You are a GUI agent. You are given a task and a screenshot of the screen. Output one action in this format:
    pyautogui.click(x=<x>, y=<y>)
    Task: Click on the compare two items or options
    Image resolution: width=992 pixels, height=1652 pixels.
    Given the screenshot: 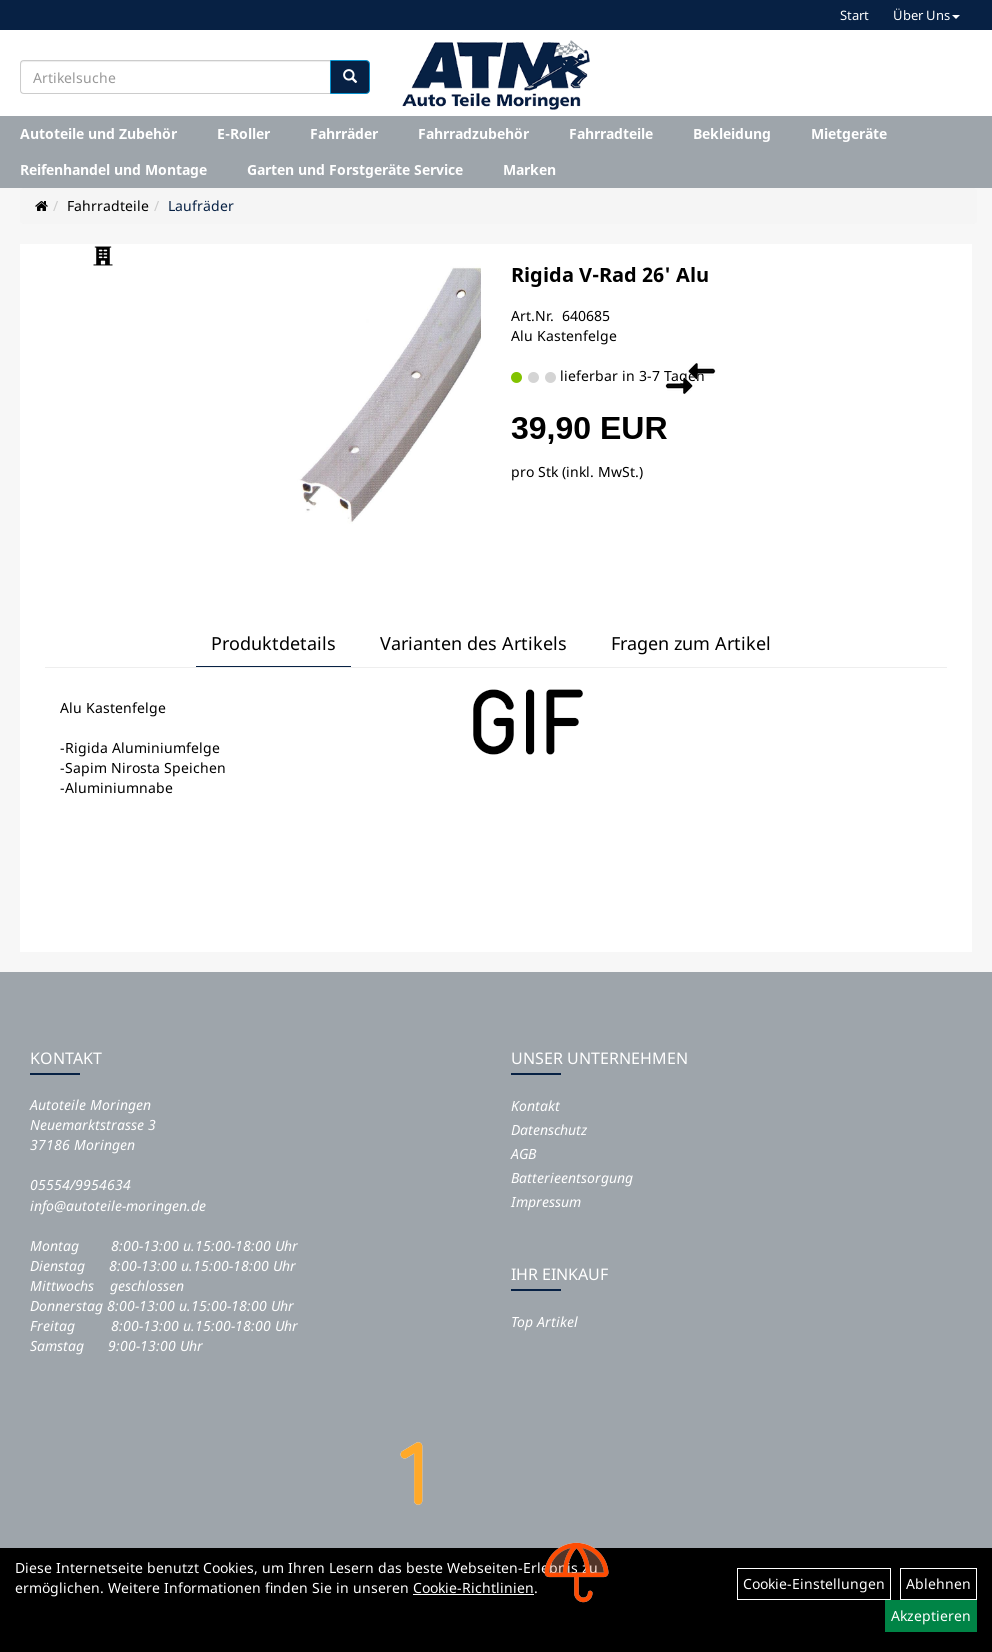 What is the action you would take?
    pyautogui.click(x=690, y=378)
    